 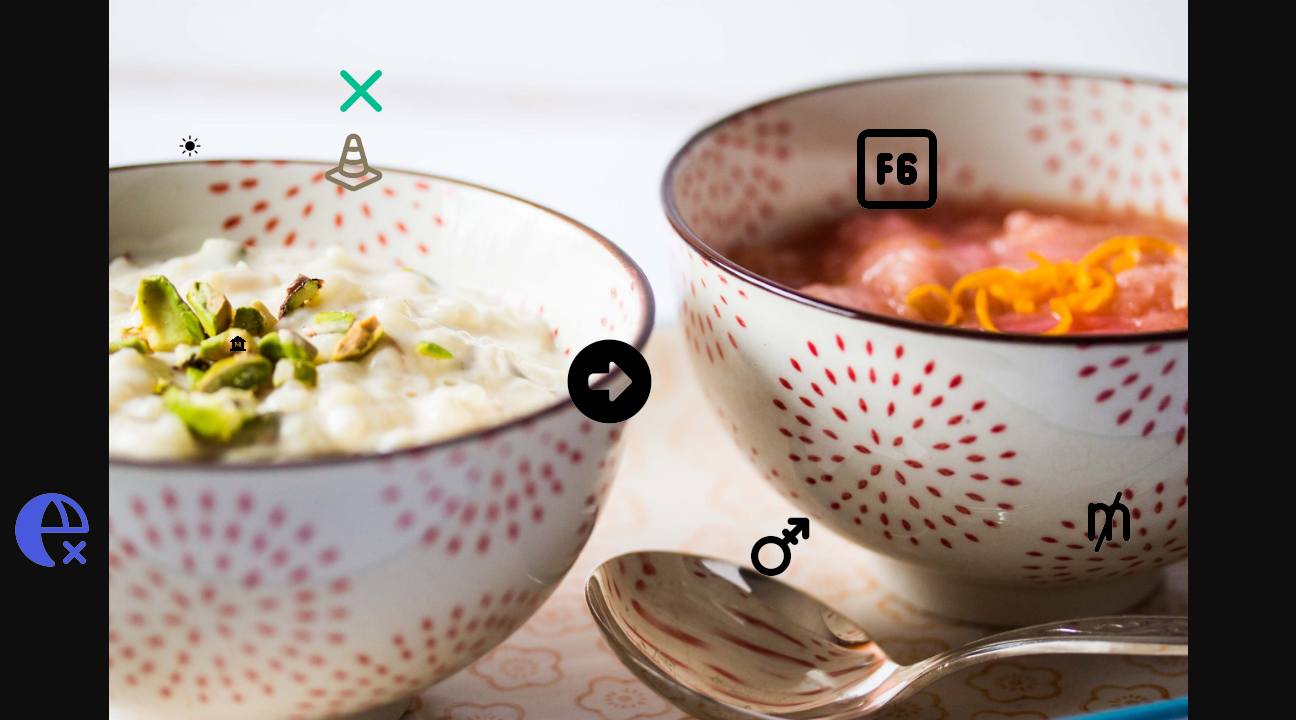 I want to click on indicates an area under construction or maintenance, so click(x=353, y=162).